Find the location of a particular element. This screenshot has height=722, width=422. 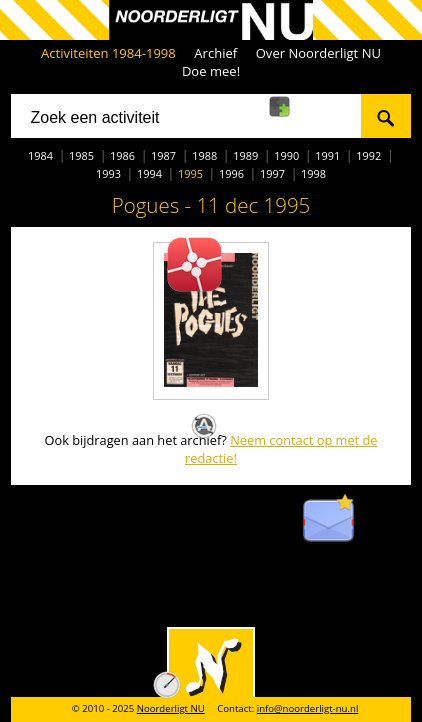

check for available system updates is located at coordinates (204, 426).